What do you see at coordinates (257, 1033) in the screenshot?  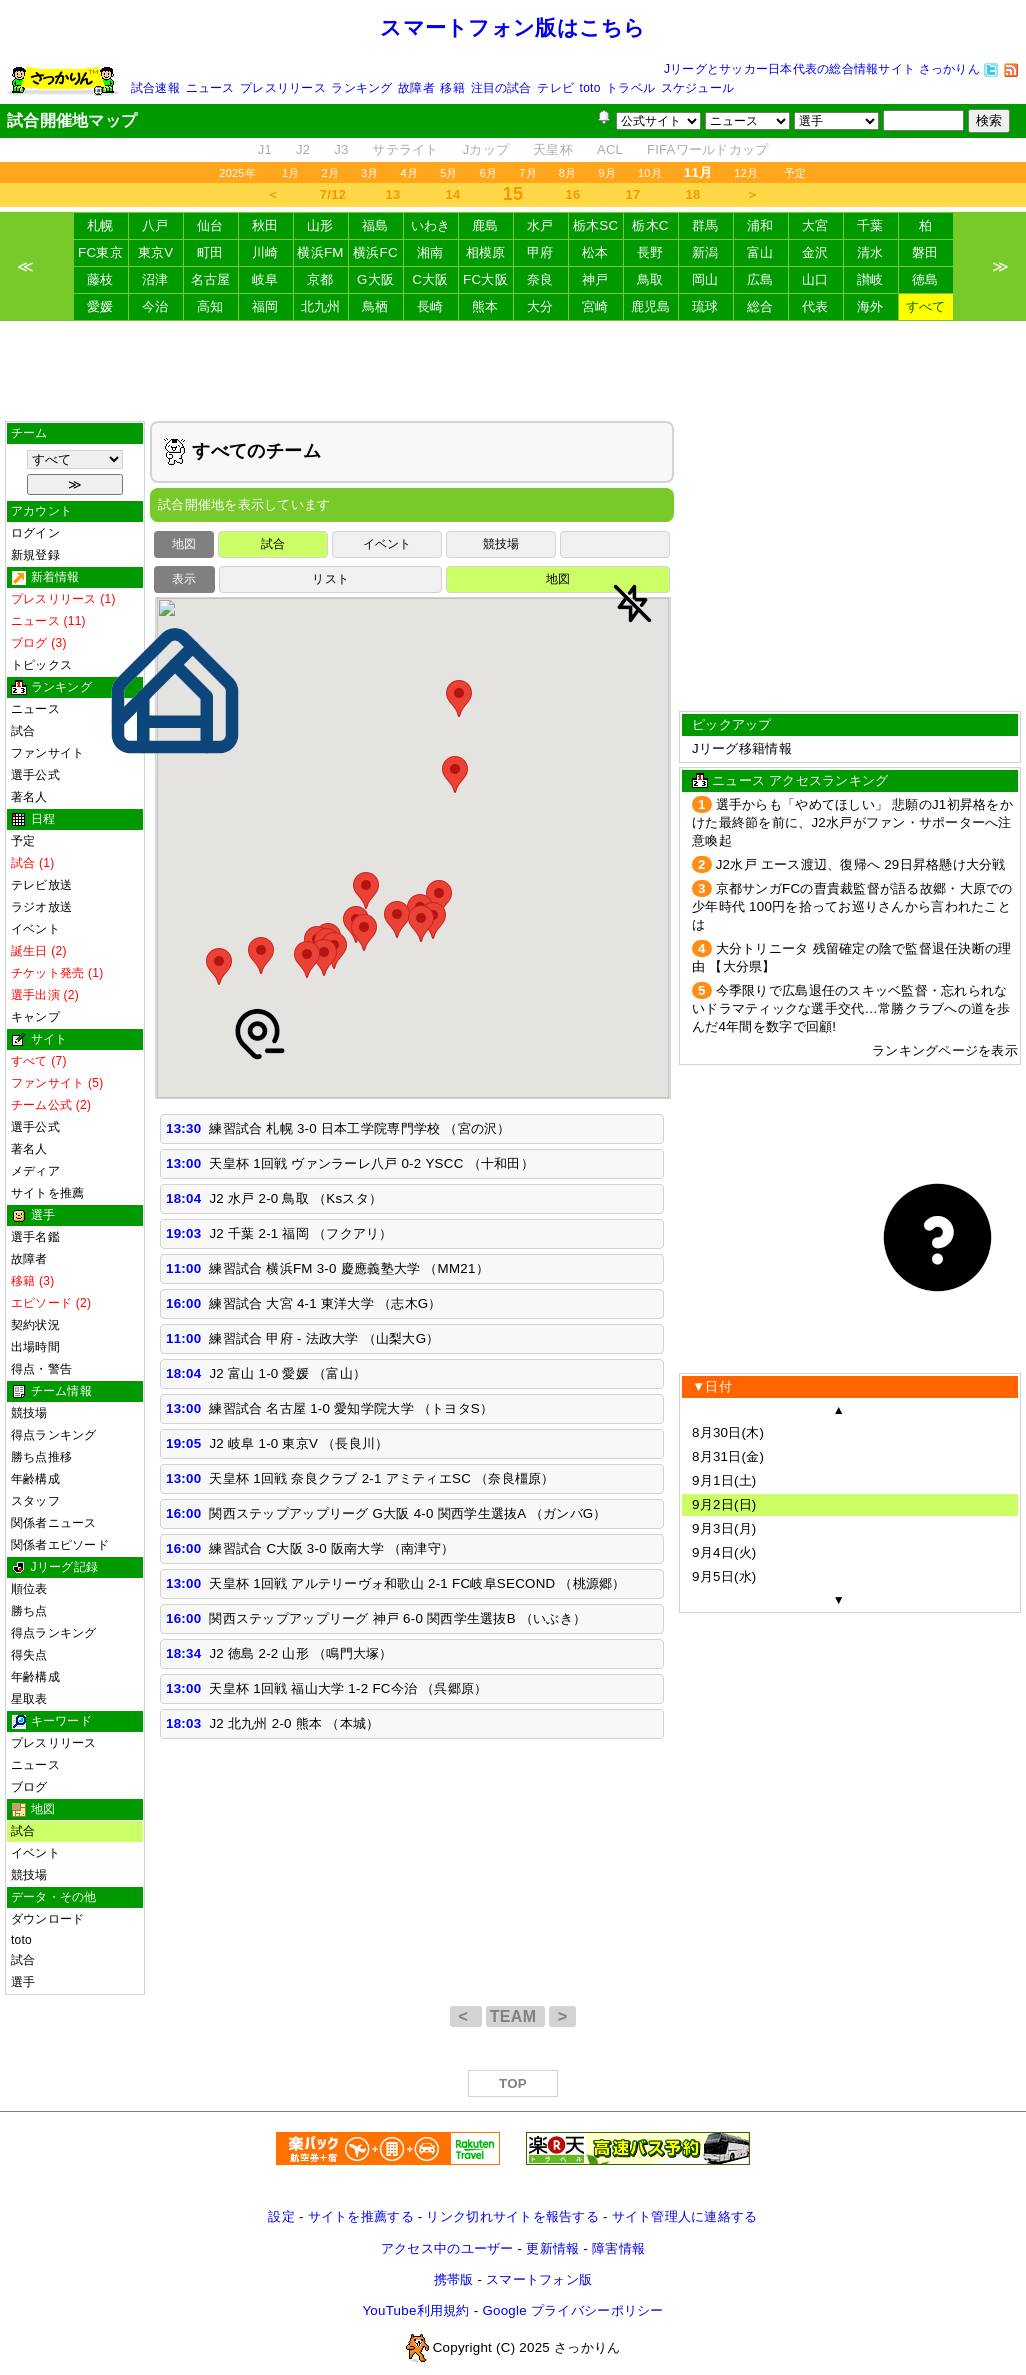 I see `remove a location pin from the map` at bounding box center [257, 1033].